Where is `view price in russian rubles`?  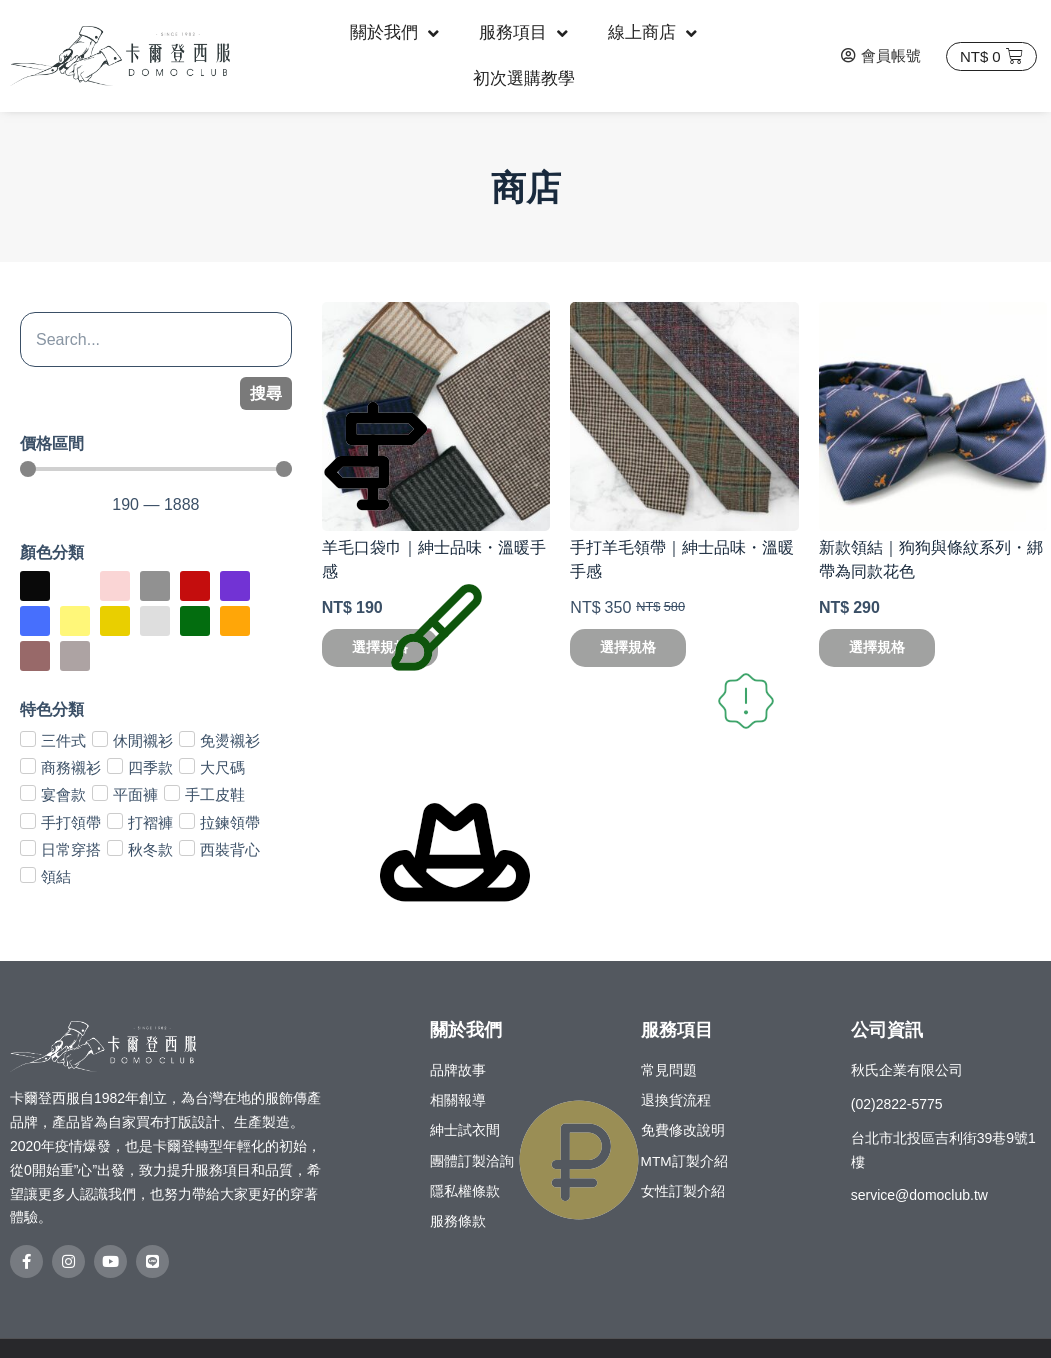 view price in russian rubles is located at coordinates (579, 1160).